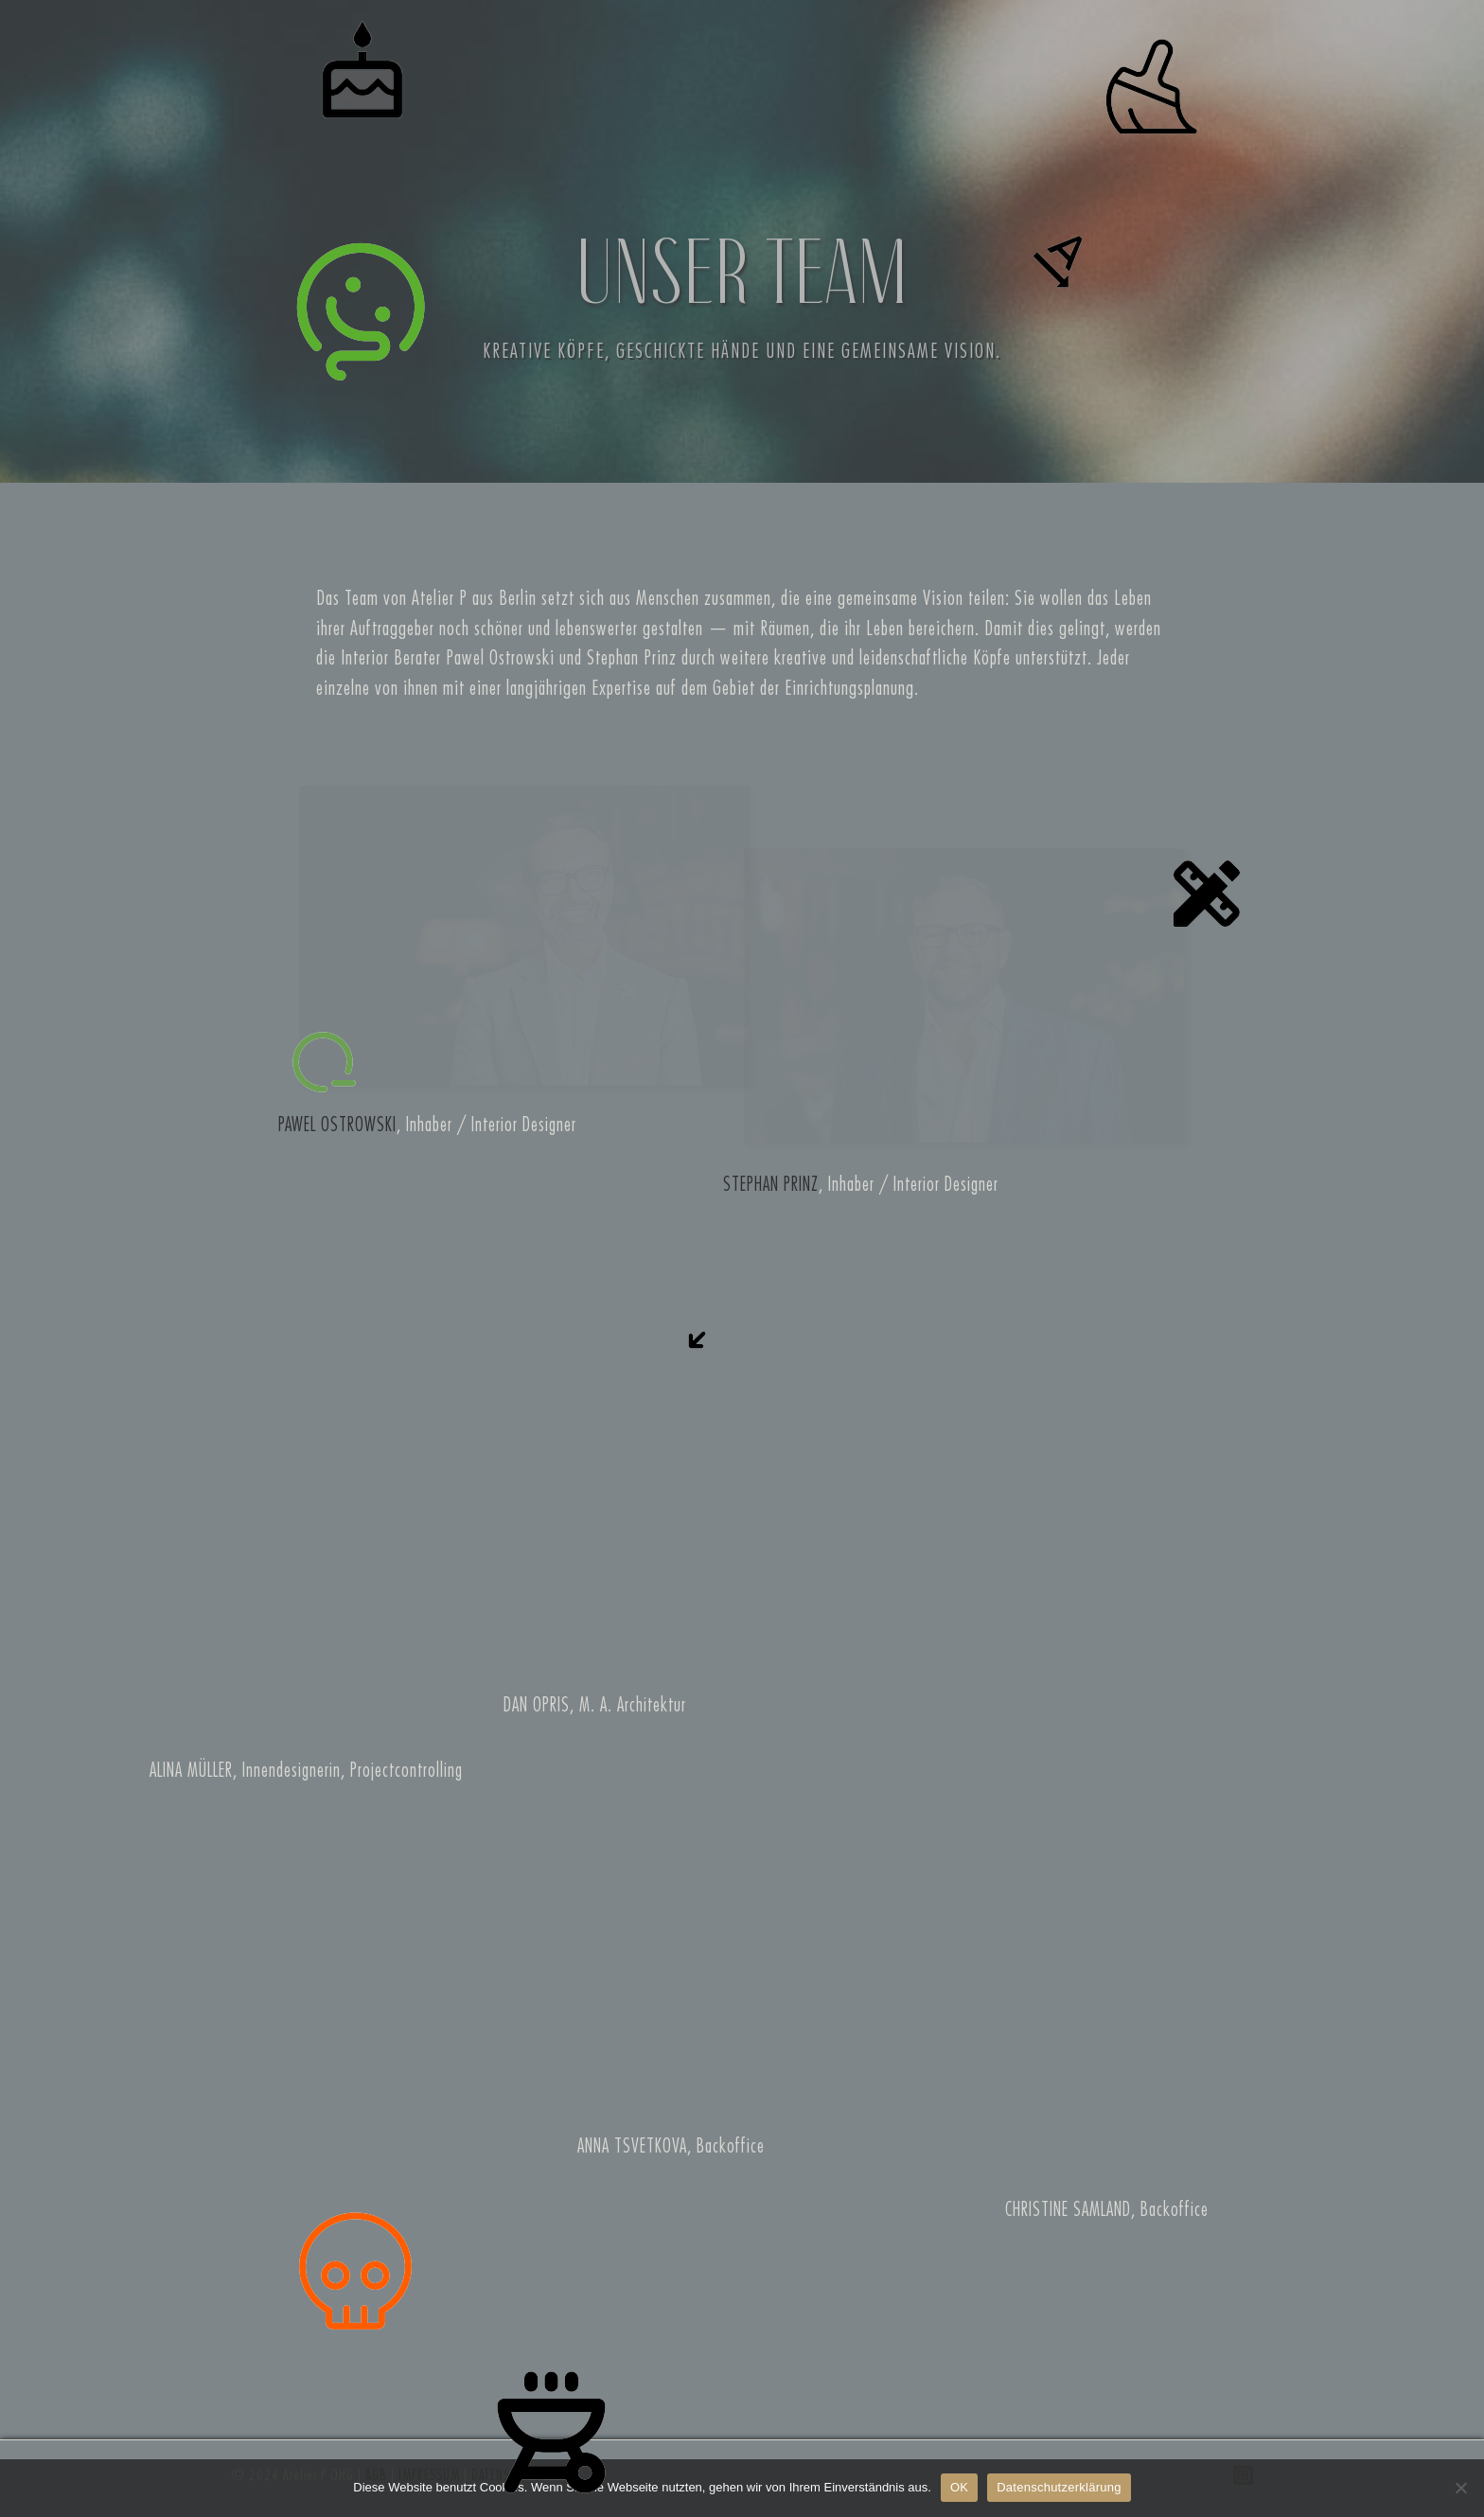 This screenshot has height=2517, width=1484. What do you see at coordinates (551, 2432) in the screenshot?
I see `access grill or barbecue settings` at bounding box center [551, 2432].